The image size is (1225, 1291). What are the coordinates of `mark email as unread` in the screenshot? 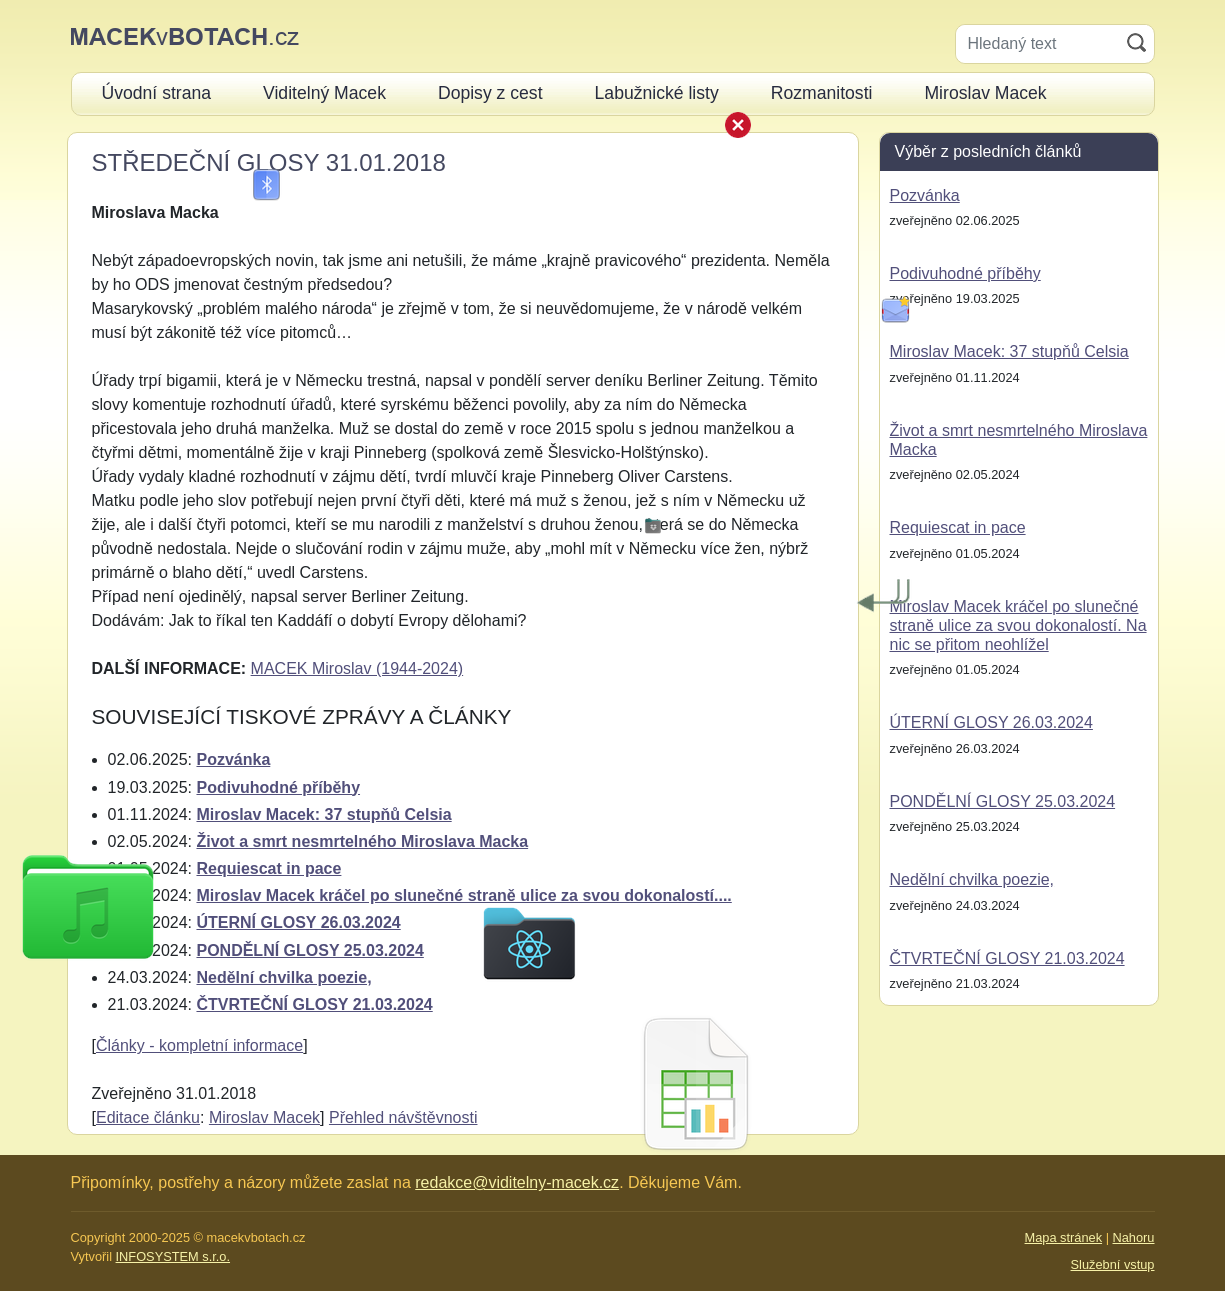 It's located at (895, 310).